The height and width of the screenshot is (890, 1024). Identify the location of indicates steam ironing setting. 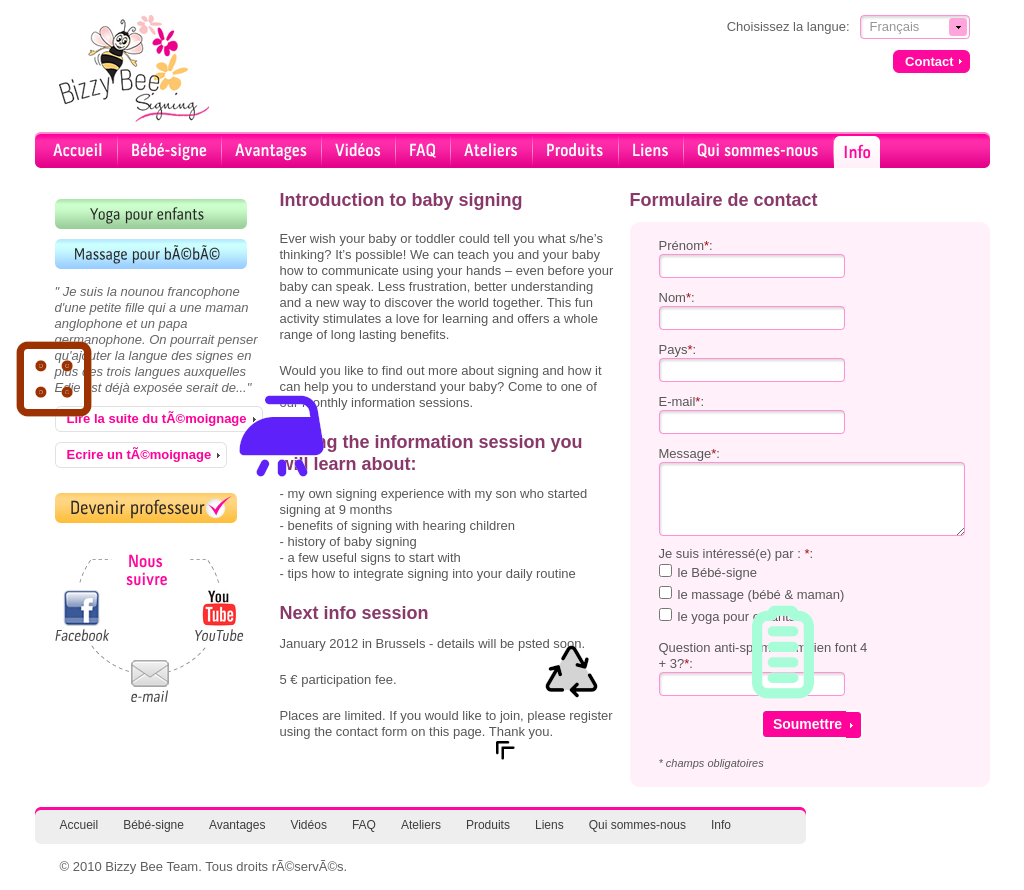
(282, 434).